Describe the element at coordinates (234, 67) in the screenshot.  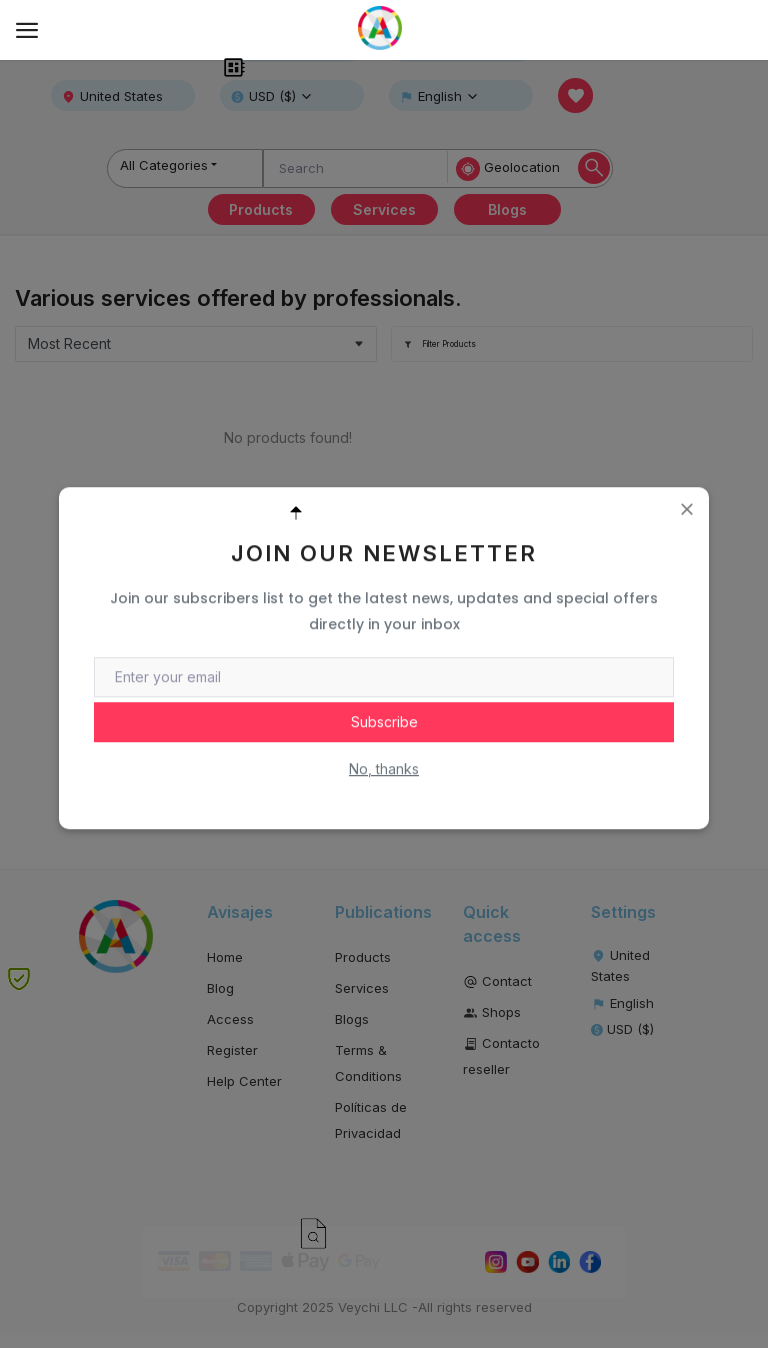
I see `access developer or hardware settings` at that location.